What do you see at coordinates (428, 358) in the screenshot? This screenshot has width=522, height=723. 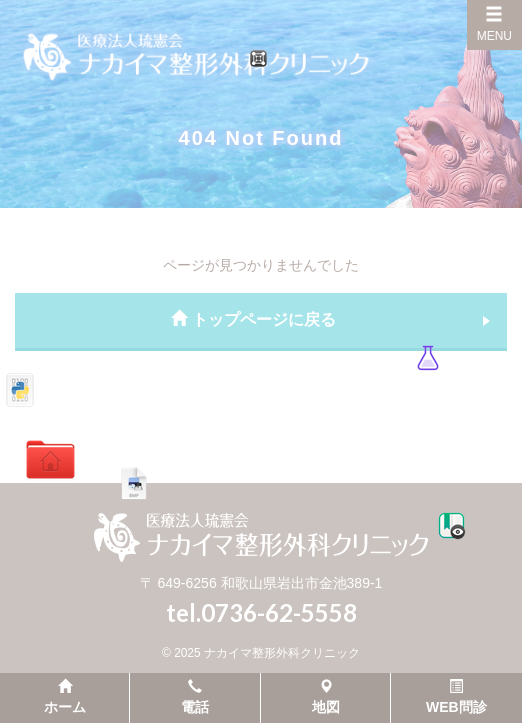 I see `access science or chemistry applications` at bounding box center [428, 358].